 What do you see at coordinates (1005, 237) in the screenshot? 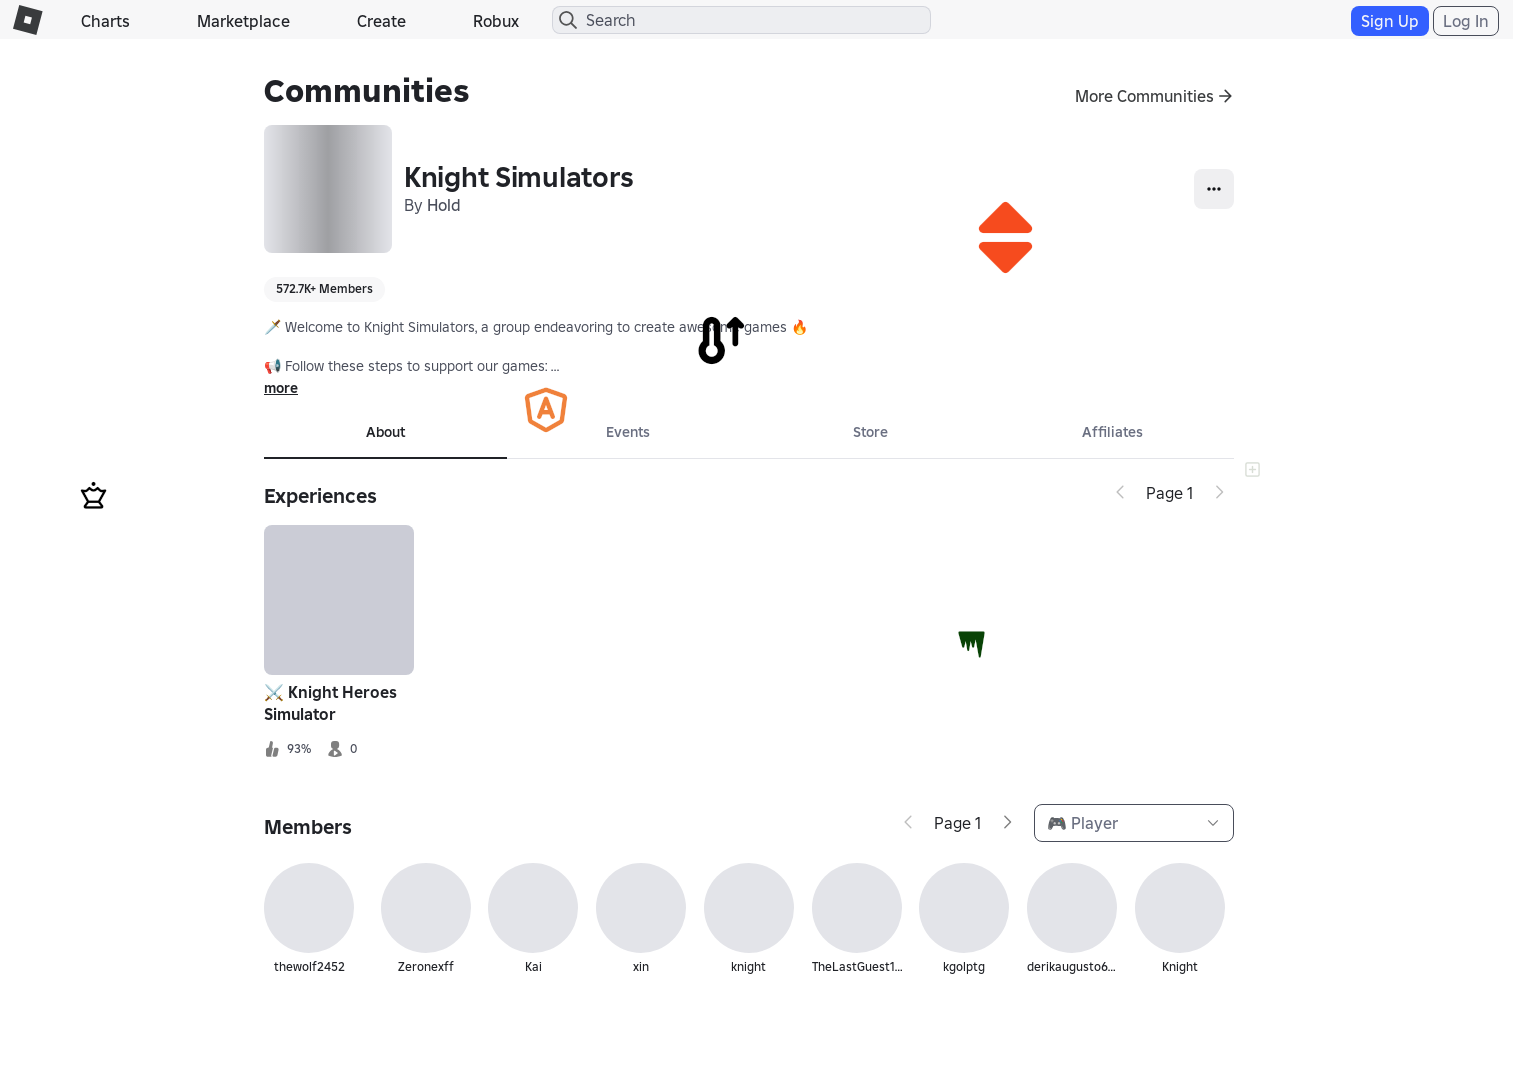
I see `sort items in a list` at bounding box center [1005, 237].